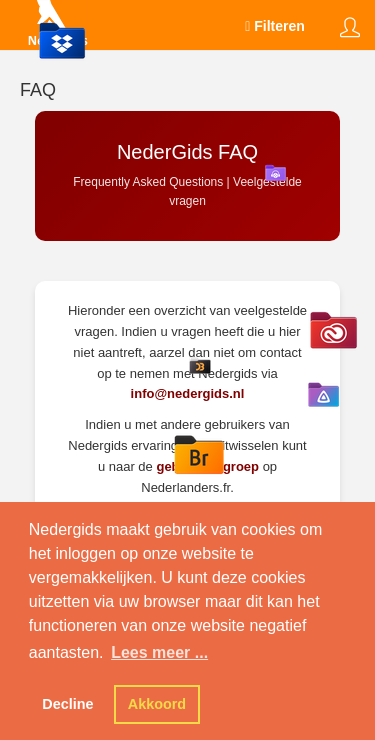 The height and width of the screenshot is (740, 375). Describe the element at coordinates (199, 456) in the screenshot. I see `open Adobe Bridge project folder` at that location.